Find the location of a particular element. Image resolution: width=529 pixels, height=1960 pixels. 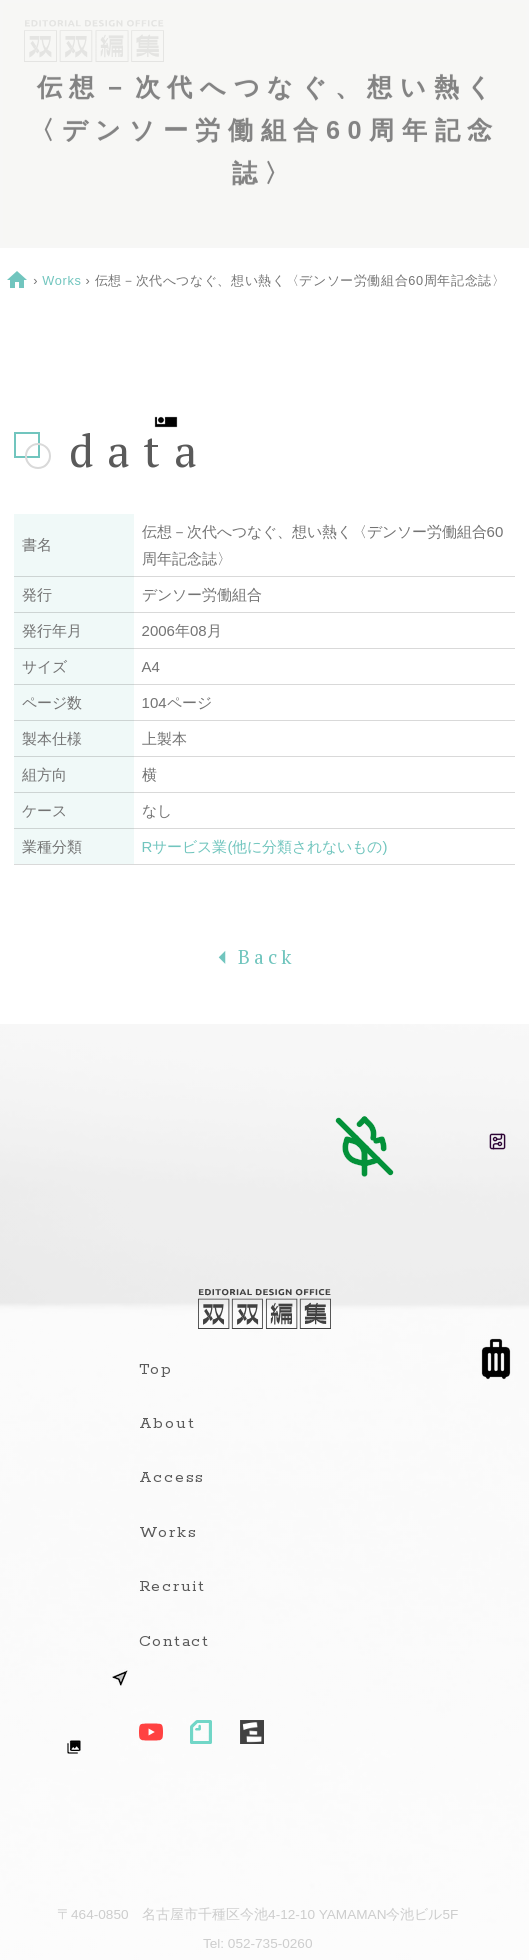

select first class or suite seating is located at coordinates (166, 422).